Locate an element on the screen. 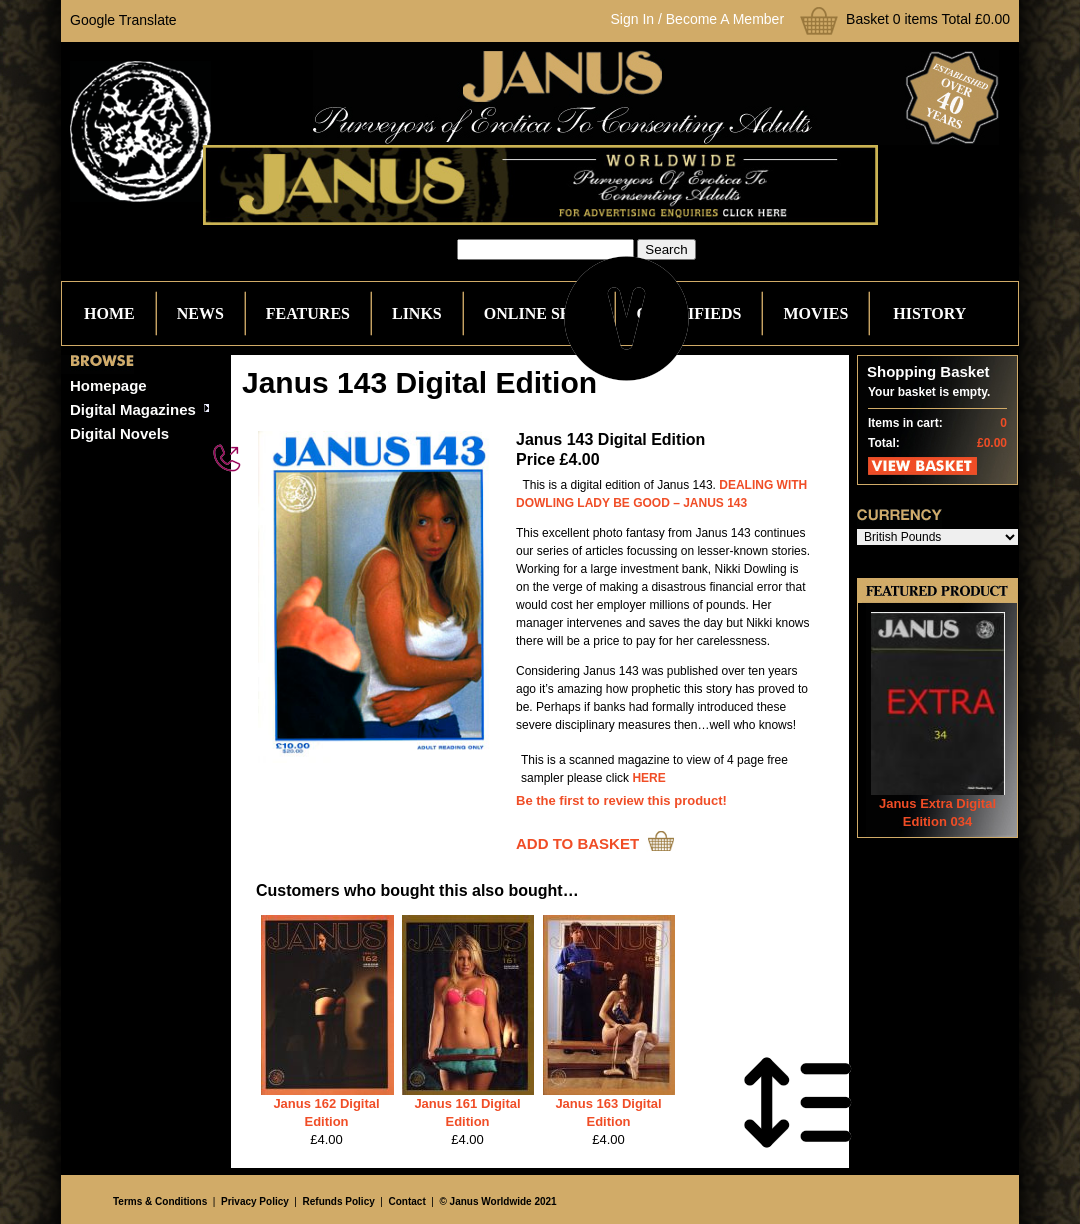  make an outgoing call is located at coordinates (227, 457).